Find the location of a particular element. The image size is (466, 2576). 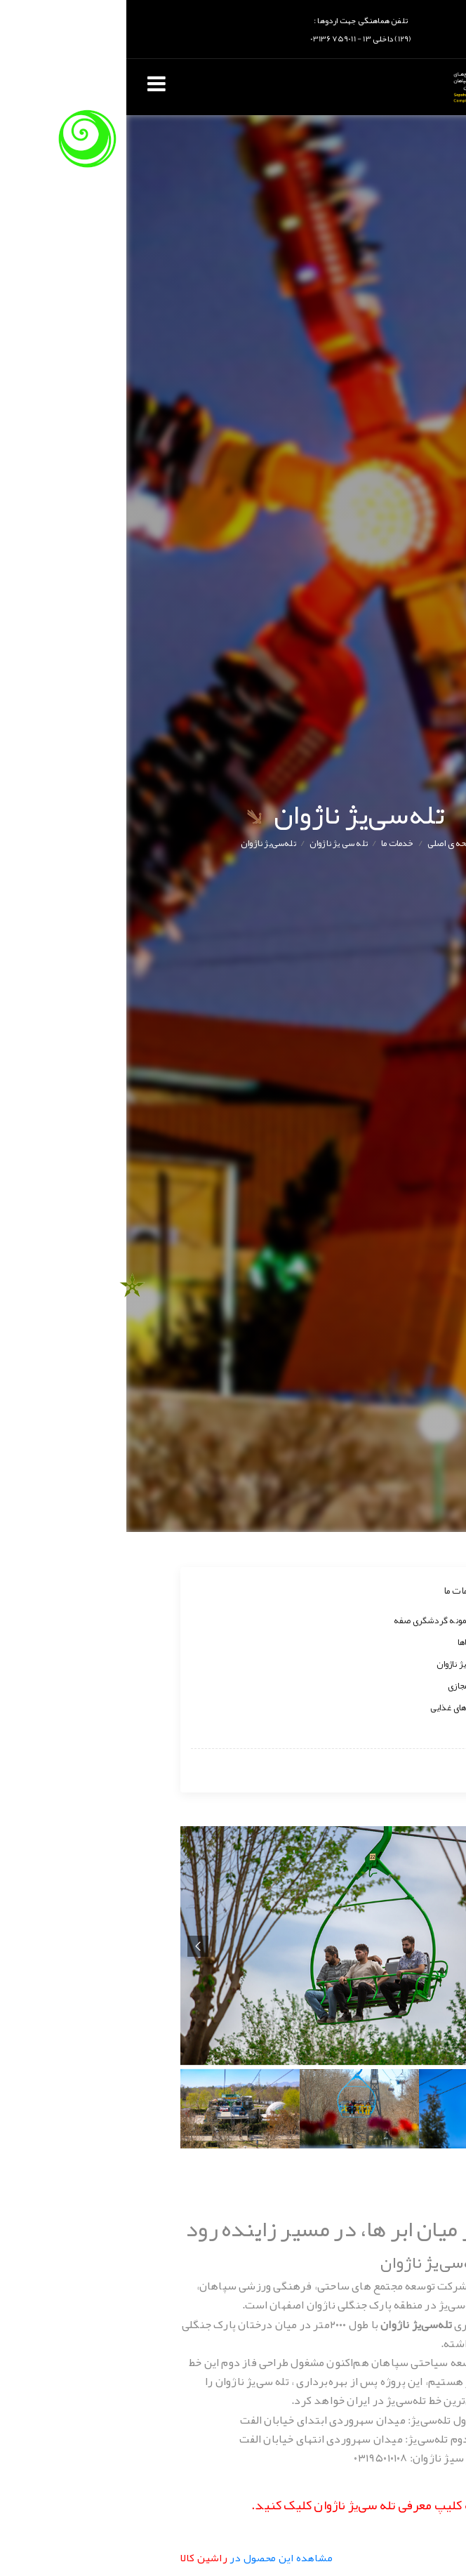

fast forward or skip ahead is located at coordinates (254, 817).